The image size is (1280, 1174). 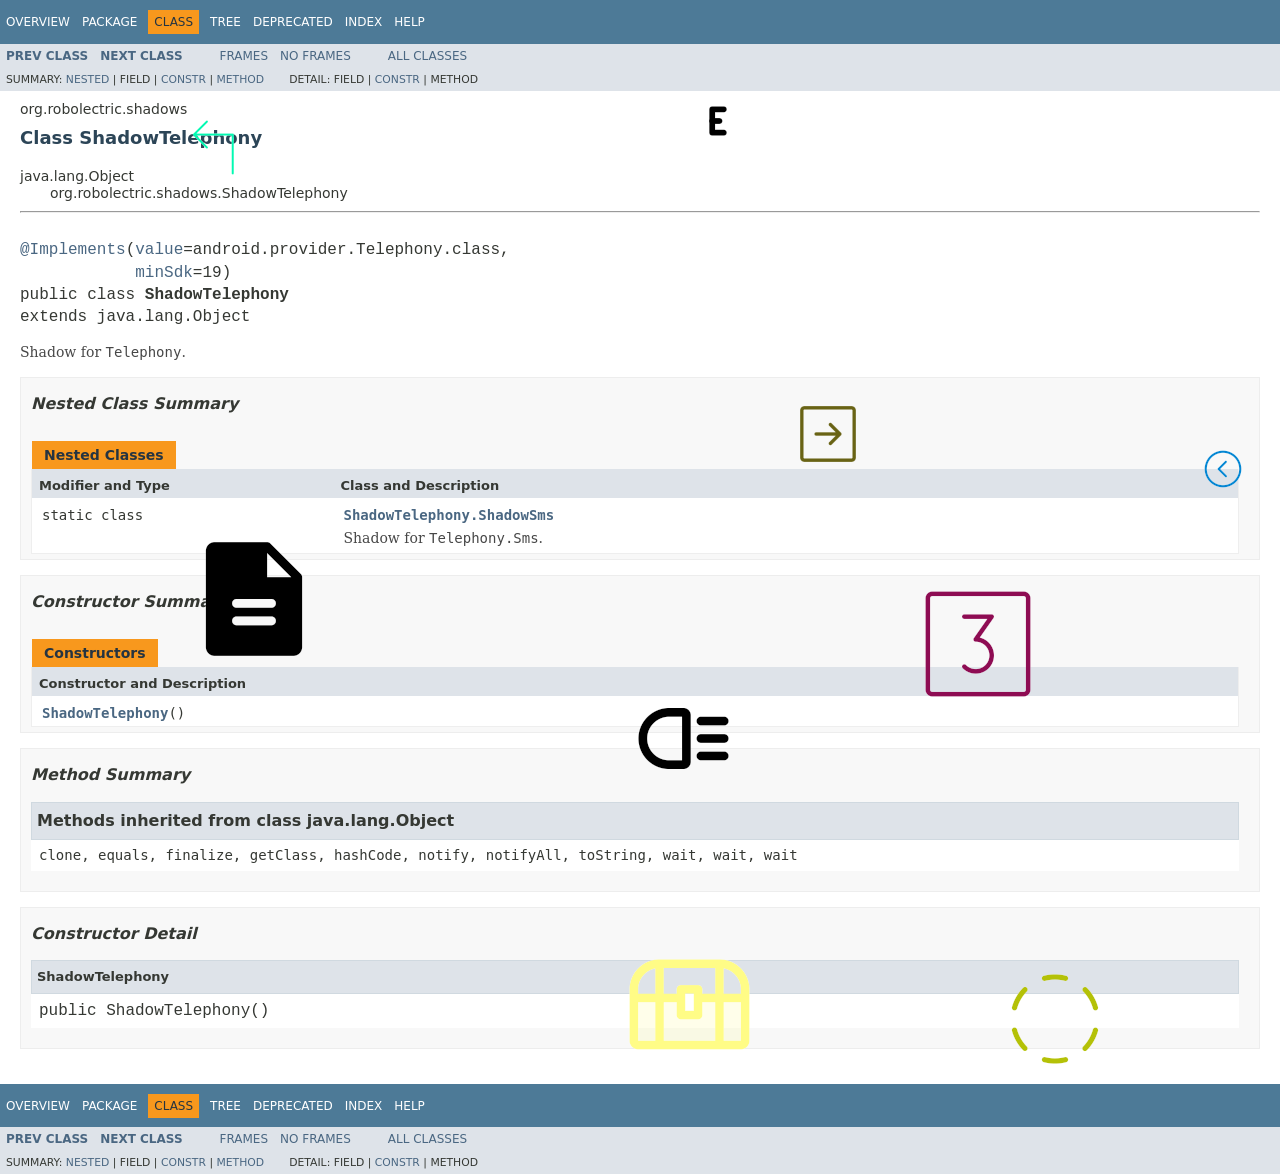 What do you see at coordinates (978, 644) in the screenshot?
I see `indicates step 3 in a multi-step process` at bounding box center [978, 644].